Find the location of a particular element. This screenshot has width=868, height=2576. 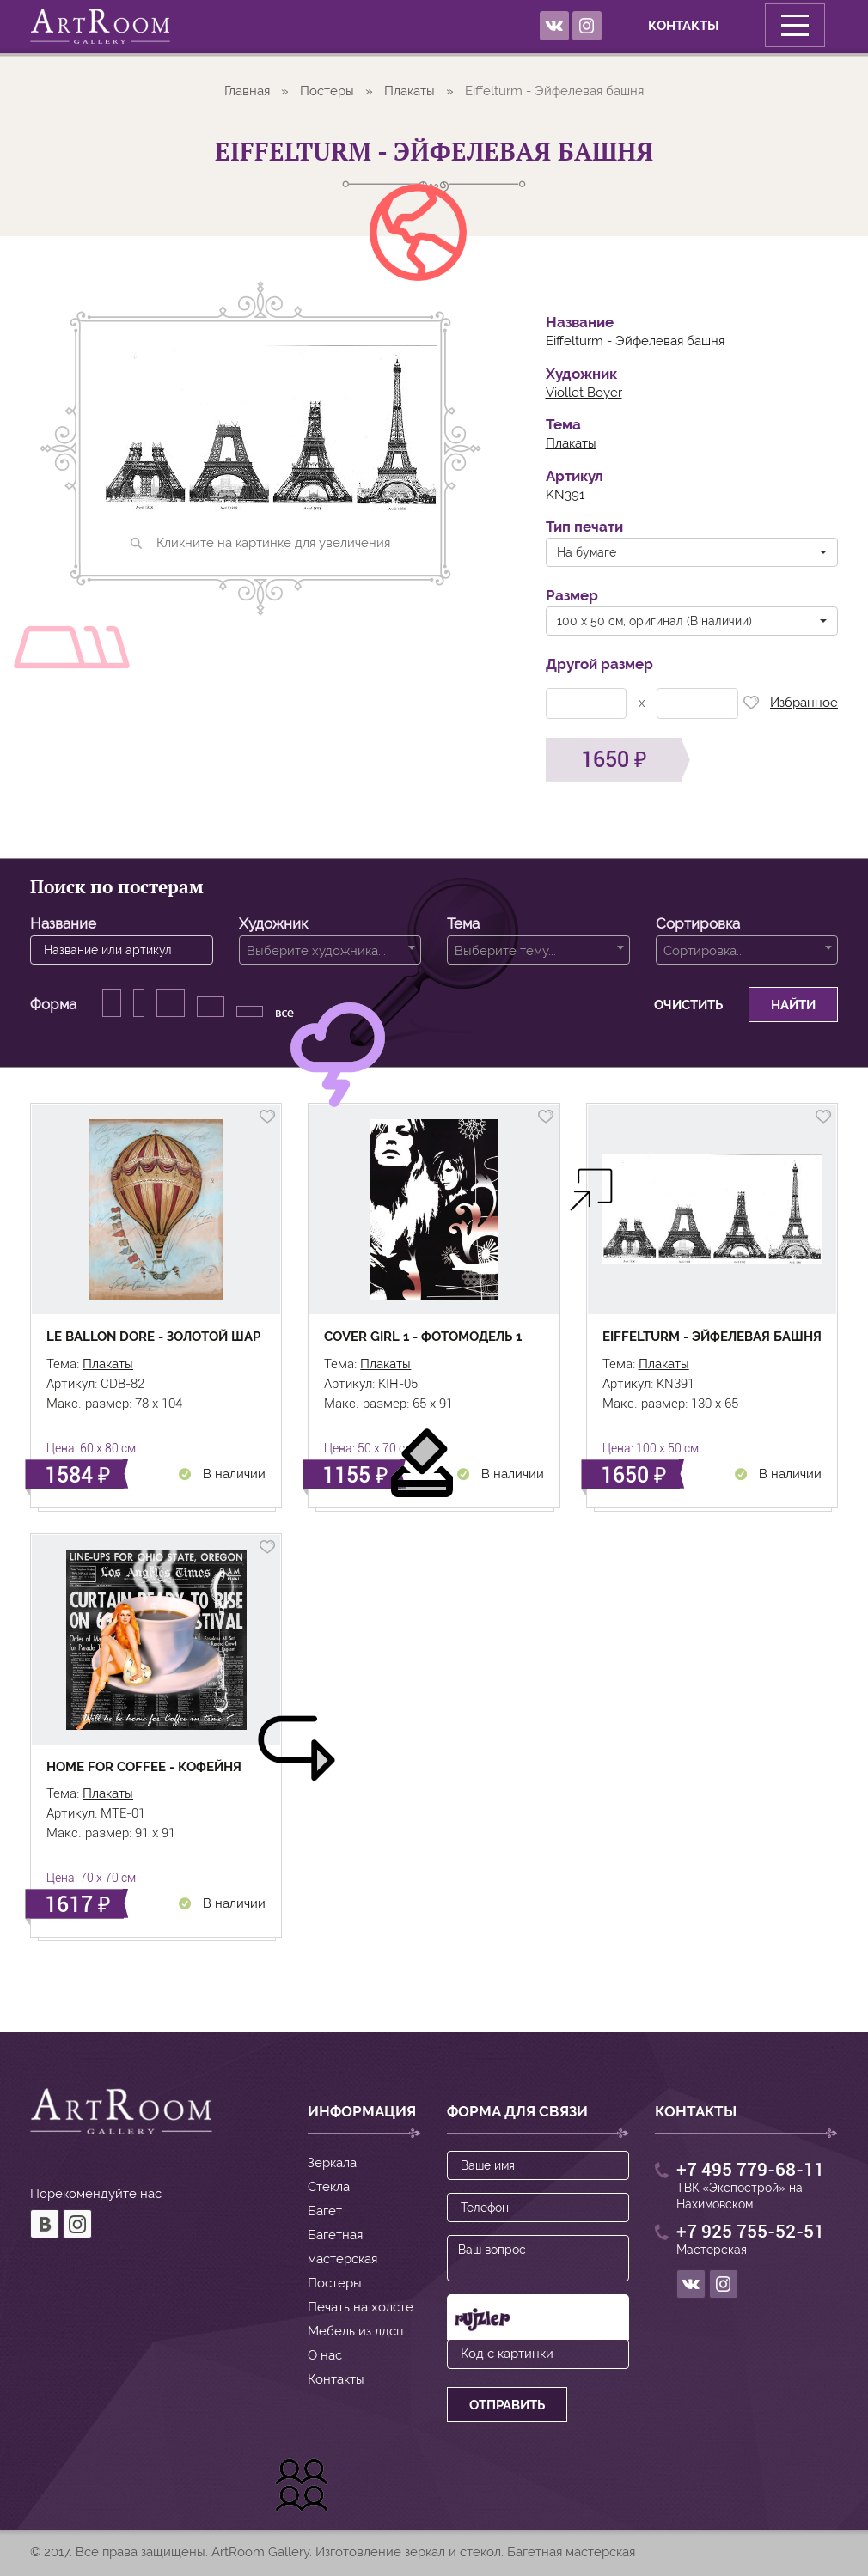

switch between open tabs is located at coordinates (71, 647).